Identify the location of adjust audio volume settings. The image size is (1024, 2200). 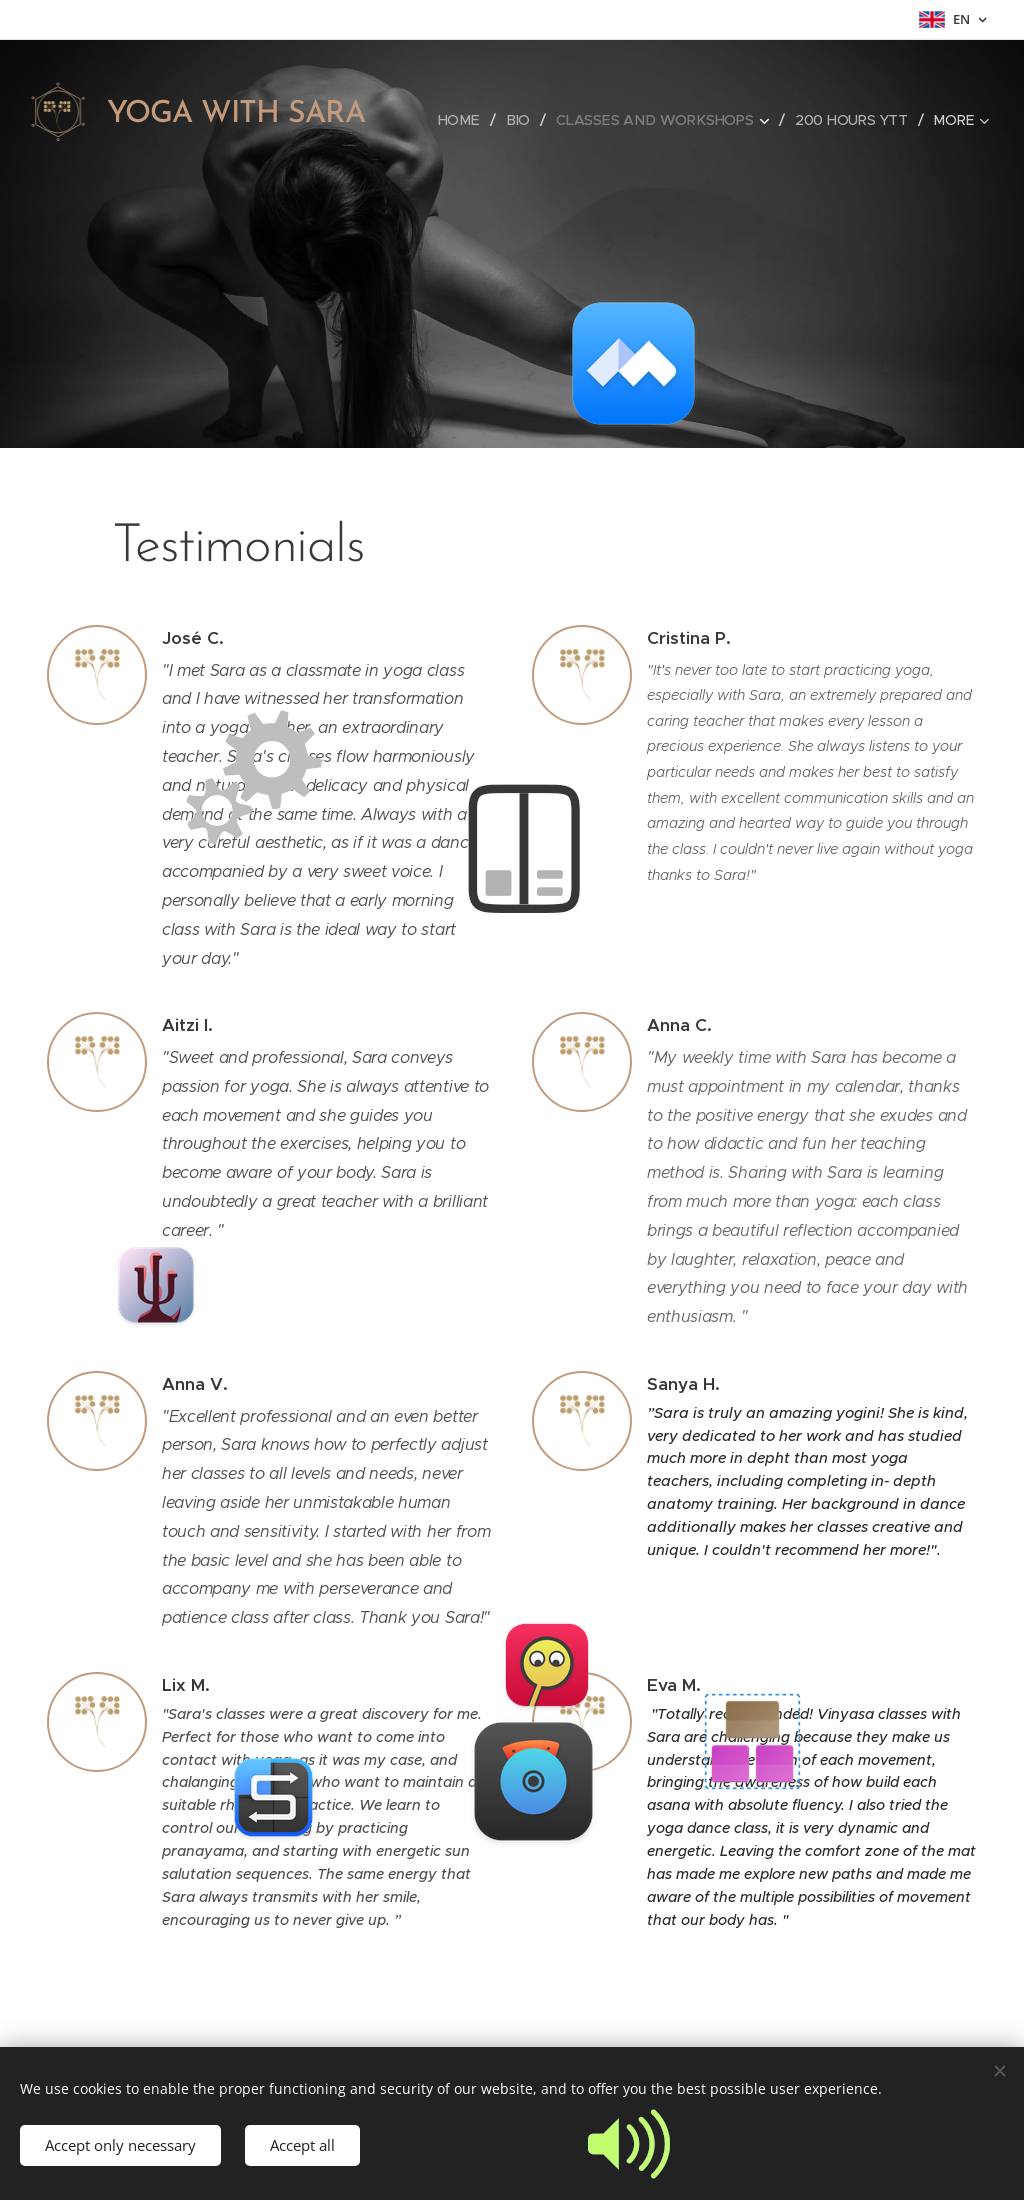
(629, 2144).